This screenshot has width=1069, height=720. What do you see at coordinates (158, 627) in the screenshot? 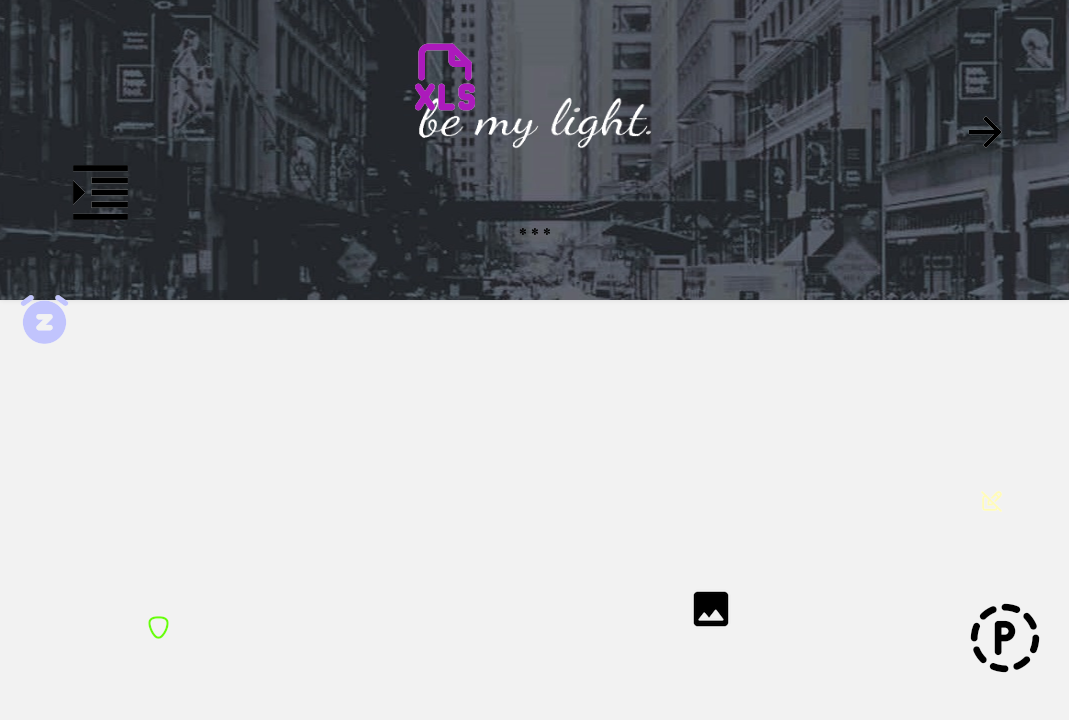
I see `access music or guitar-related features` at bounding box center [158, 627].